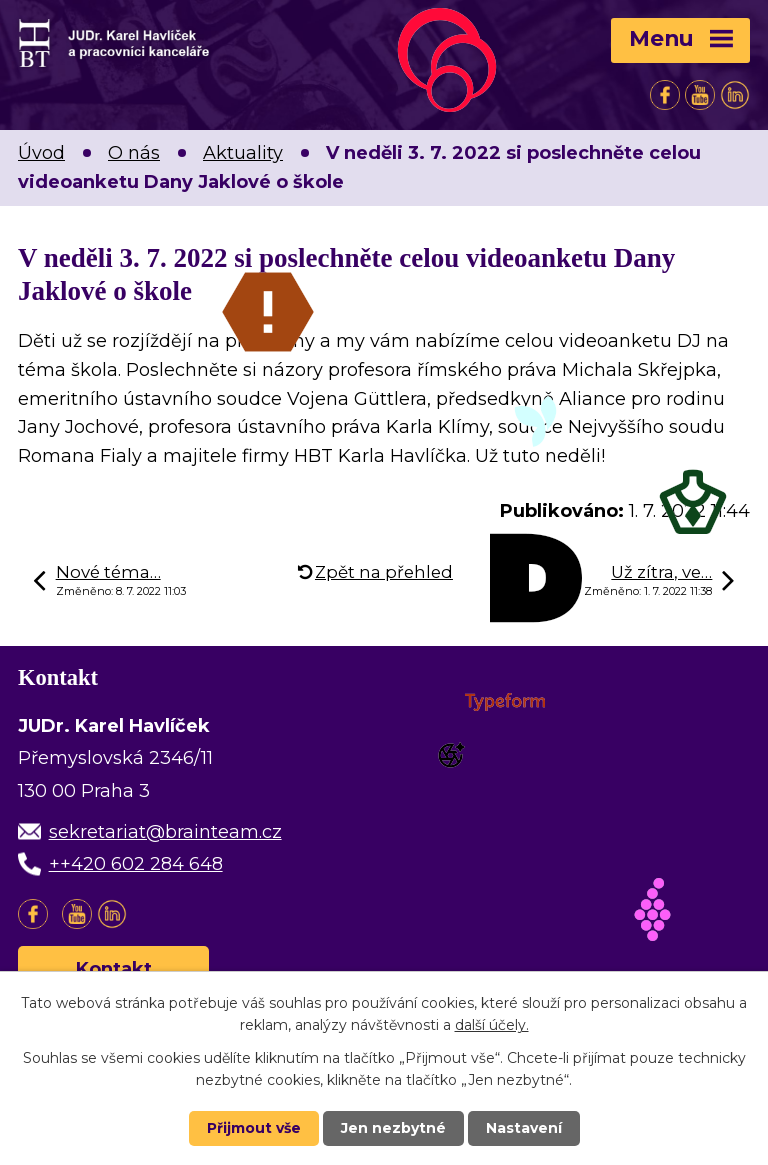 The width and height of the screenshot is (768, 1165). Describe the element at coordinates (268, 312) in the screenshot. I see `mark message as spam` at that location.